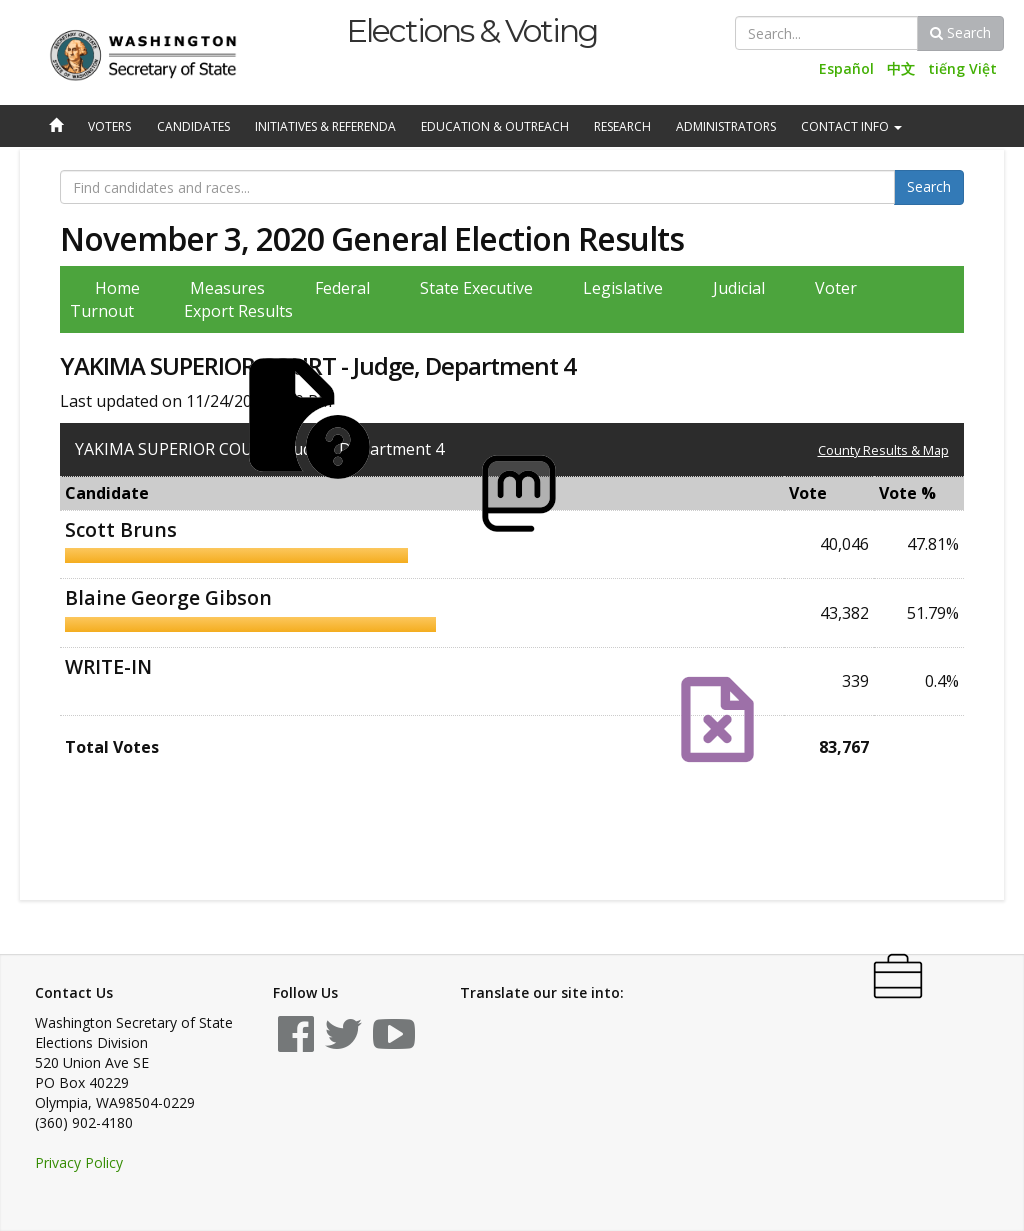  I want to click on delete or remove a file, so click(717, 719).